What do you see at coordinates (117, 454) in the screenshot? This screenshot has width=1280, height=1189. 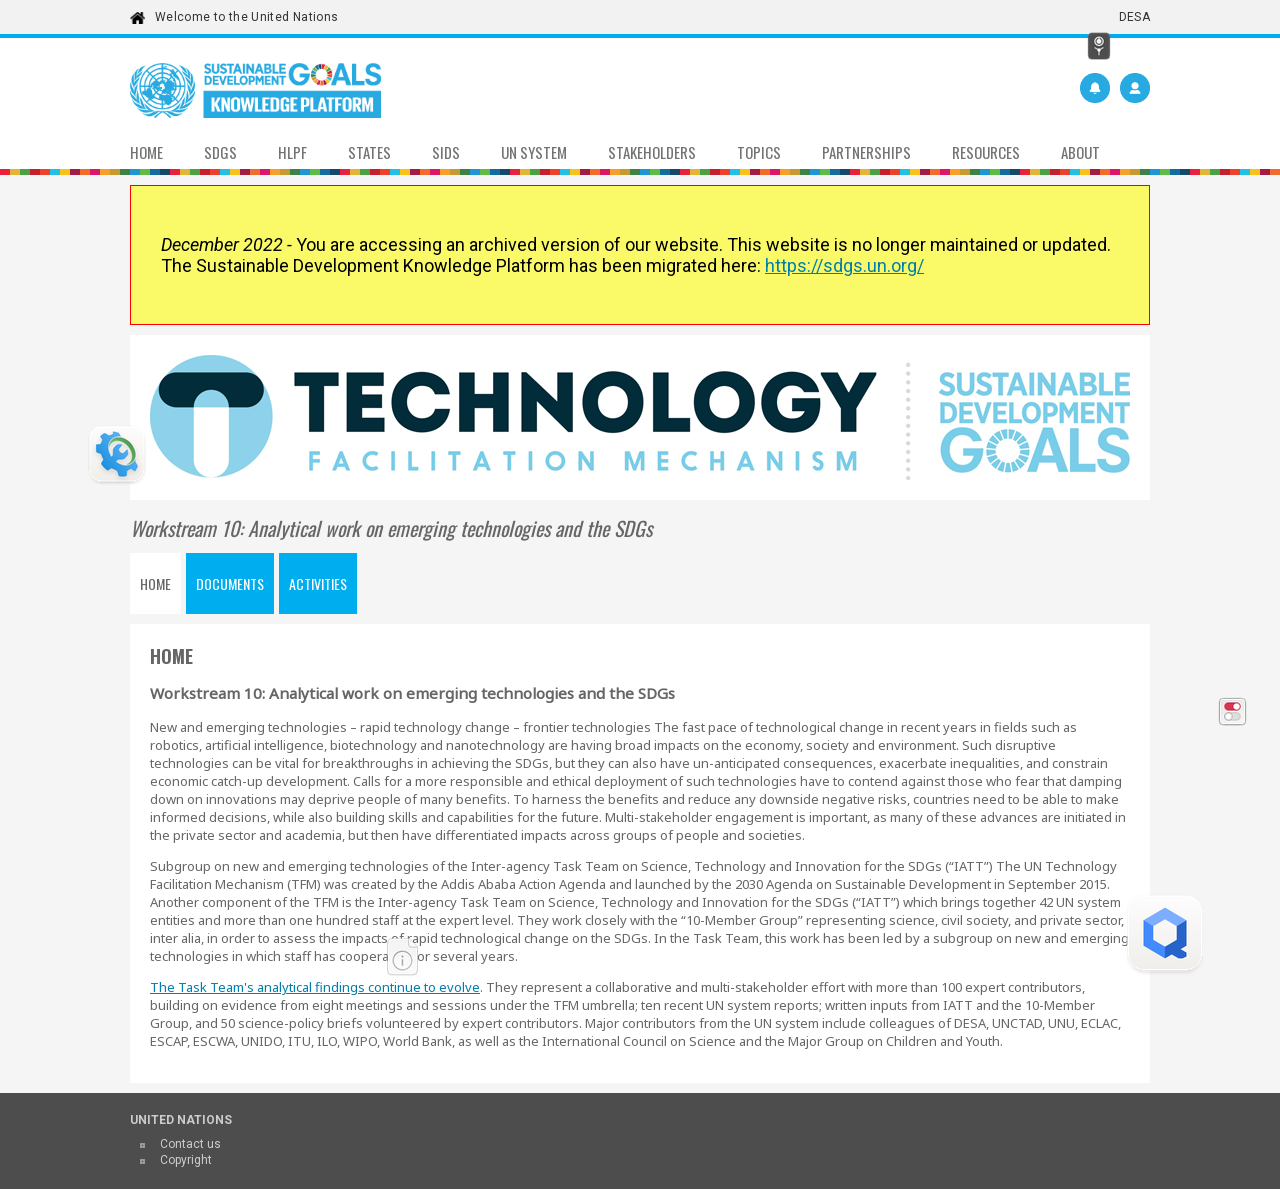 I see `open Steam++ app for managing Steam client` at bounding box center [117, 454].